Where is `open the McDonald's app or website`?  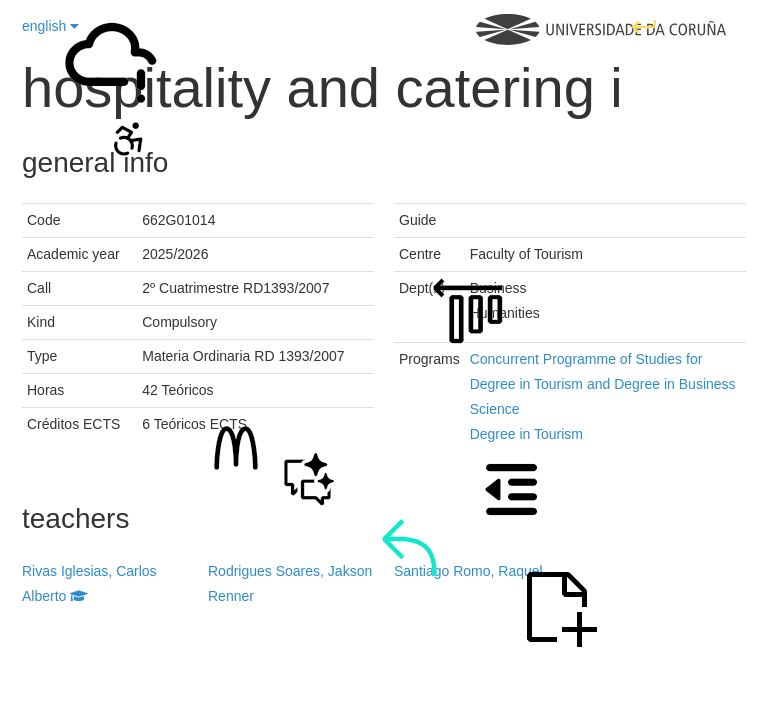
open the McDonald's app or website is located at coordinates (236, 448).